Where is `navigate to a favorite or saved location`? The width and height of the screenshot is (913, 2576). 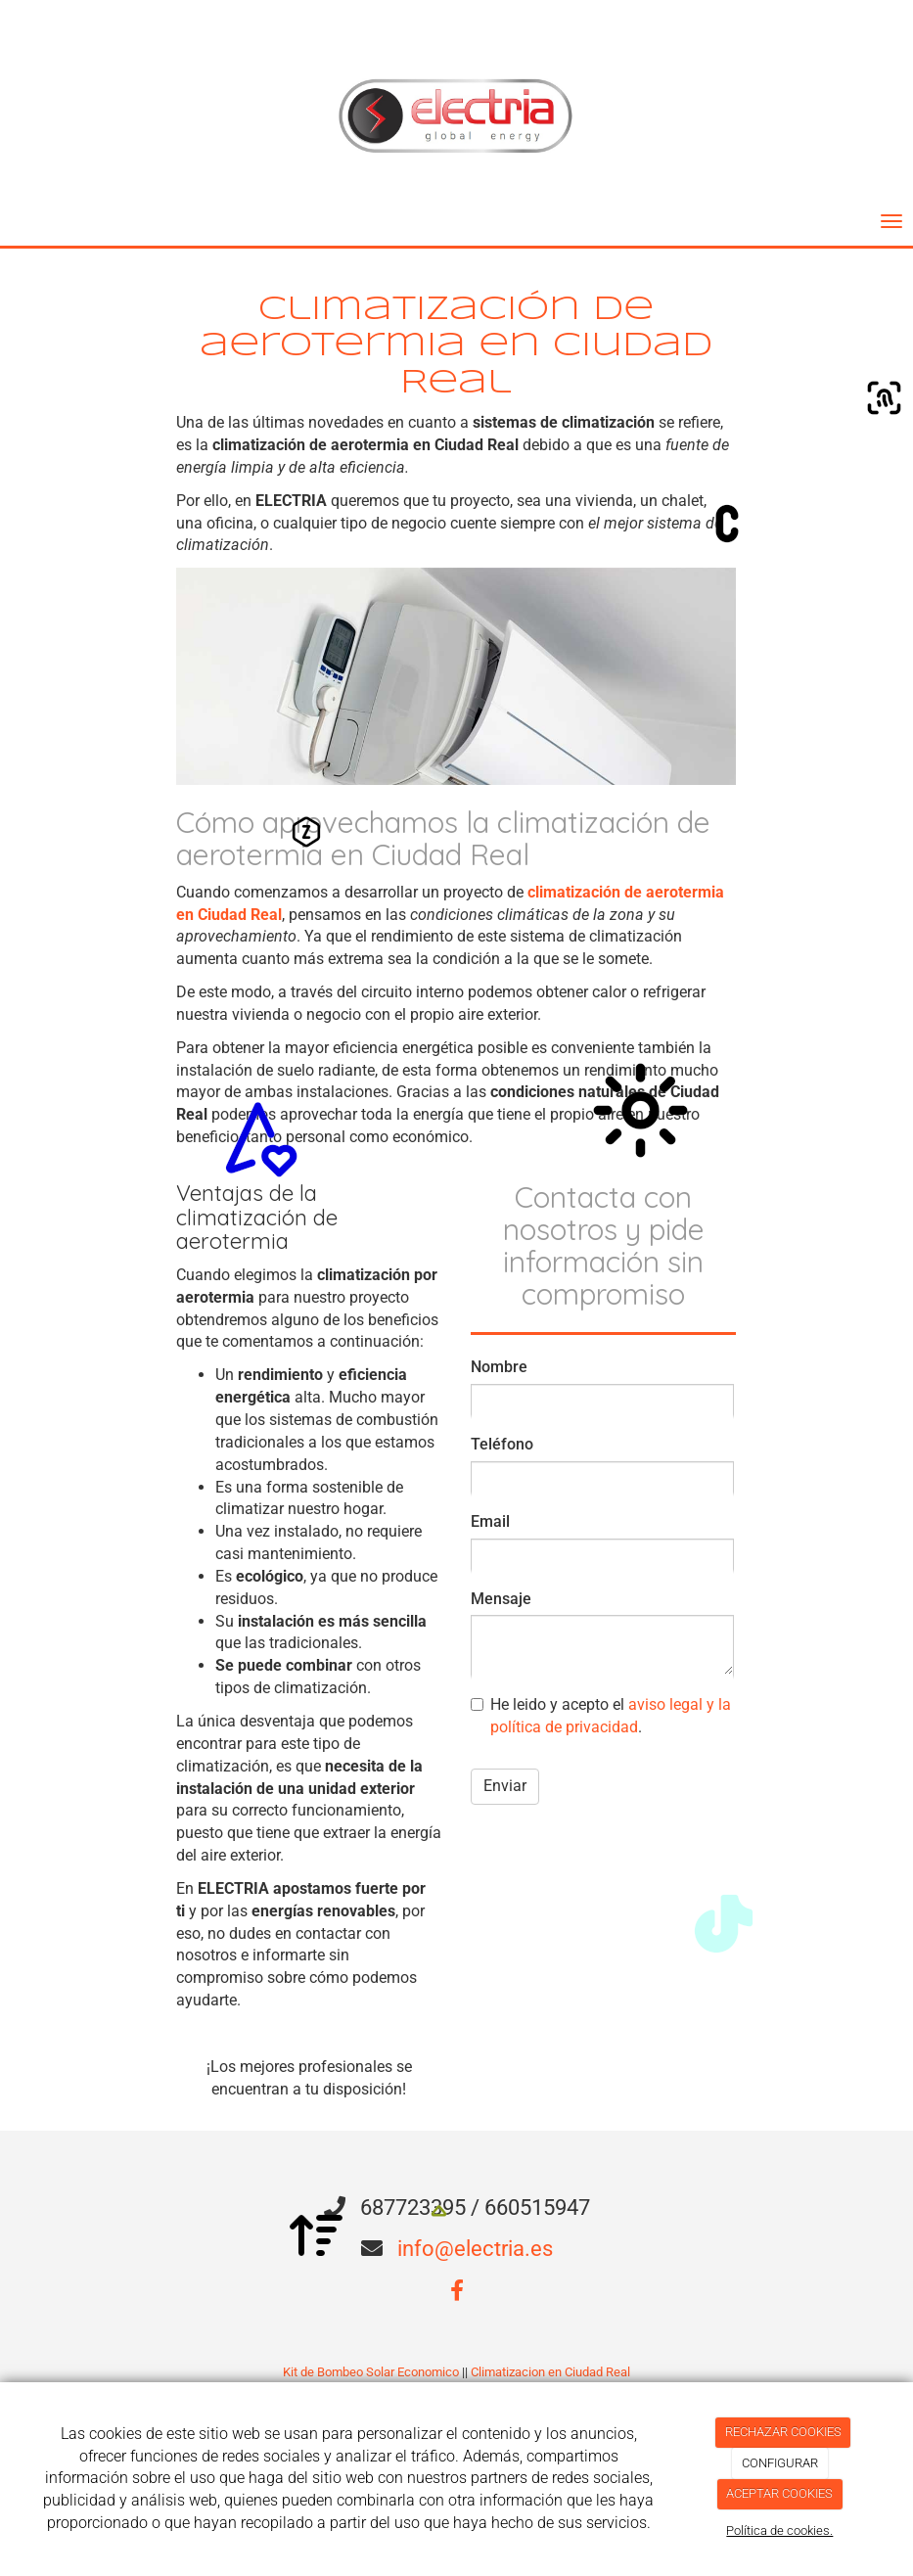
navigate to a favorite or saved location is located at coordinates (257, 1137).